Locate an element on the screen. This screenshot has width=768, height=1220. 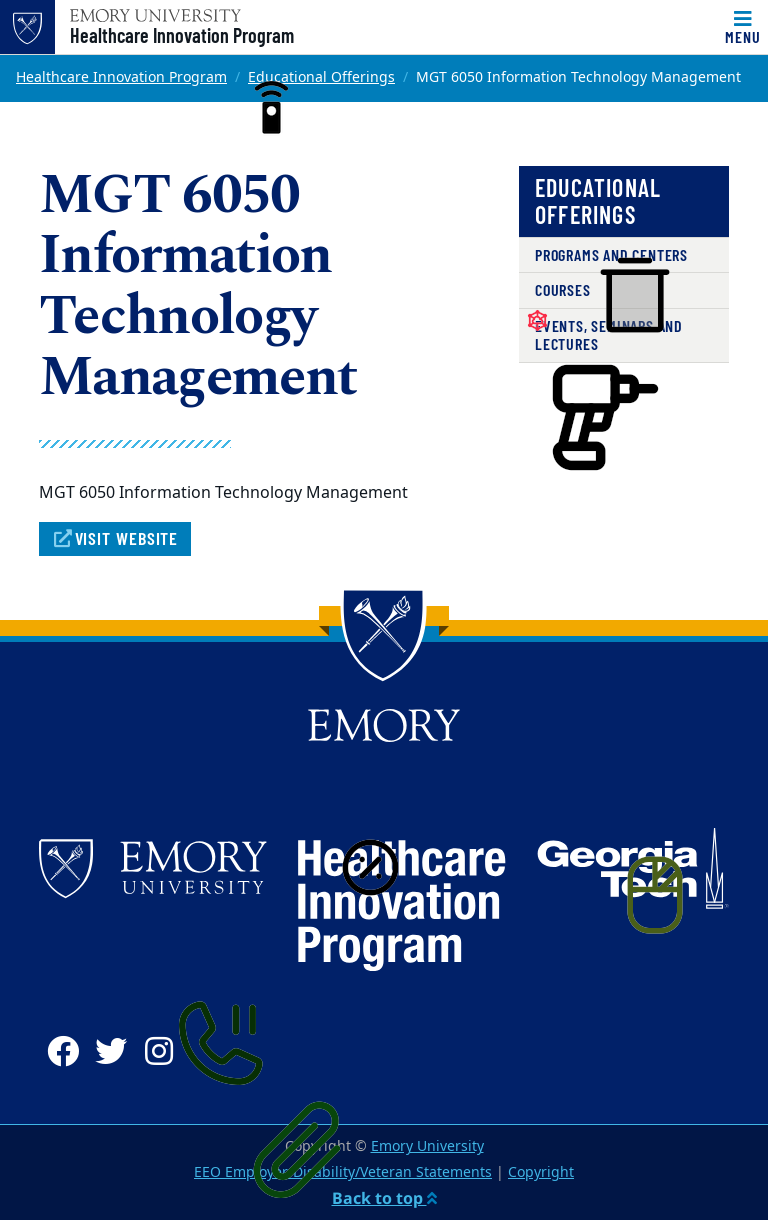
right-click to open context menu is located at coordinates (655, 895).